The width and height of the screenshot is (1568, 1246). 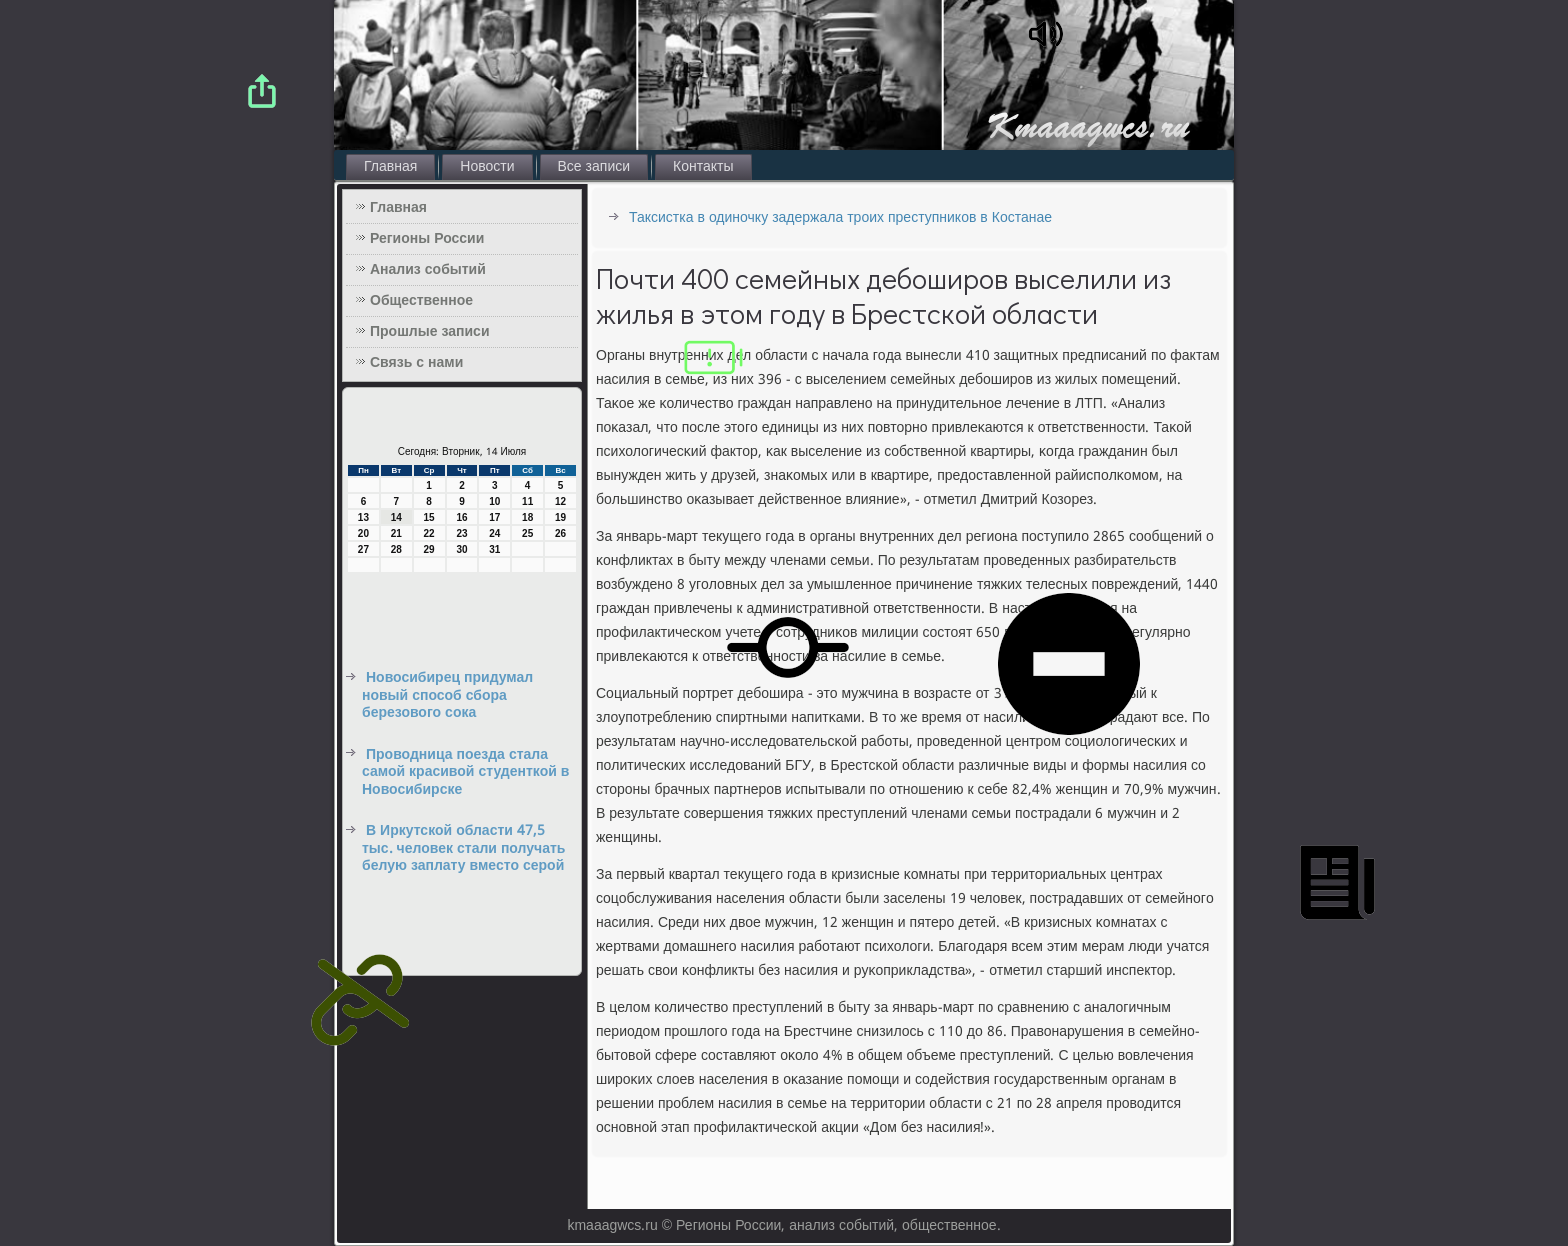 I want to click on indicates low battery warning, so click(x=712, y=357).